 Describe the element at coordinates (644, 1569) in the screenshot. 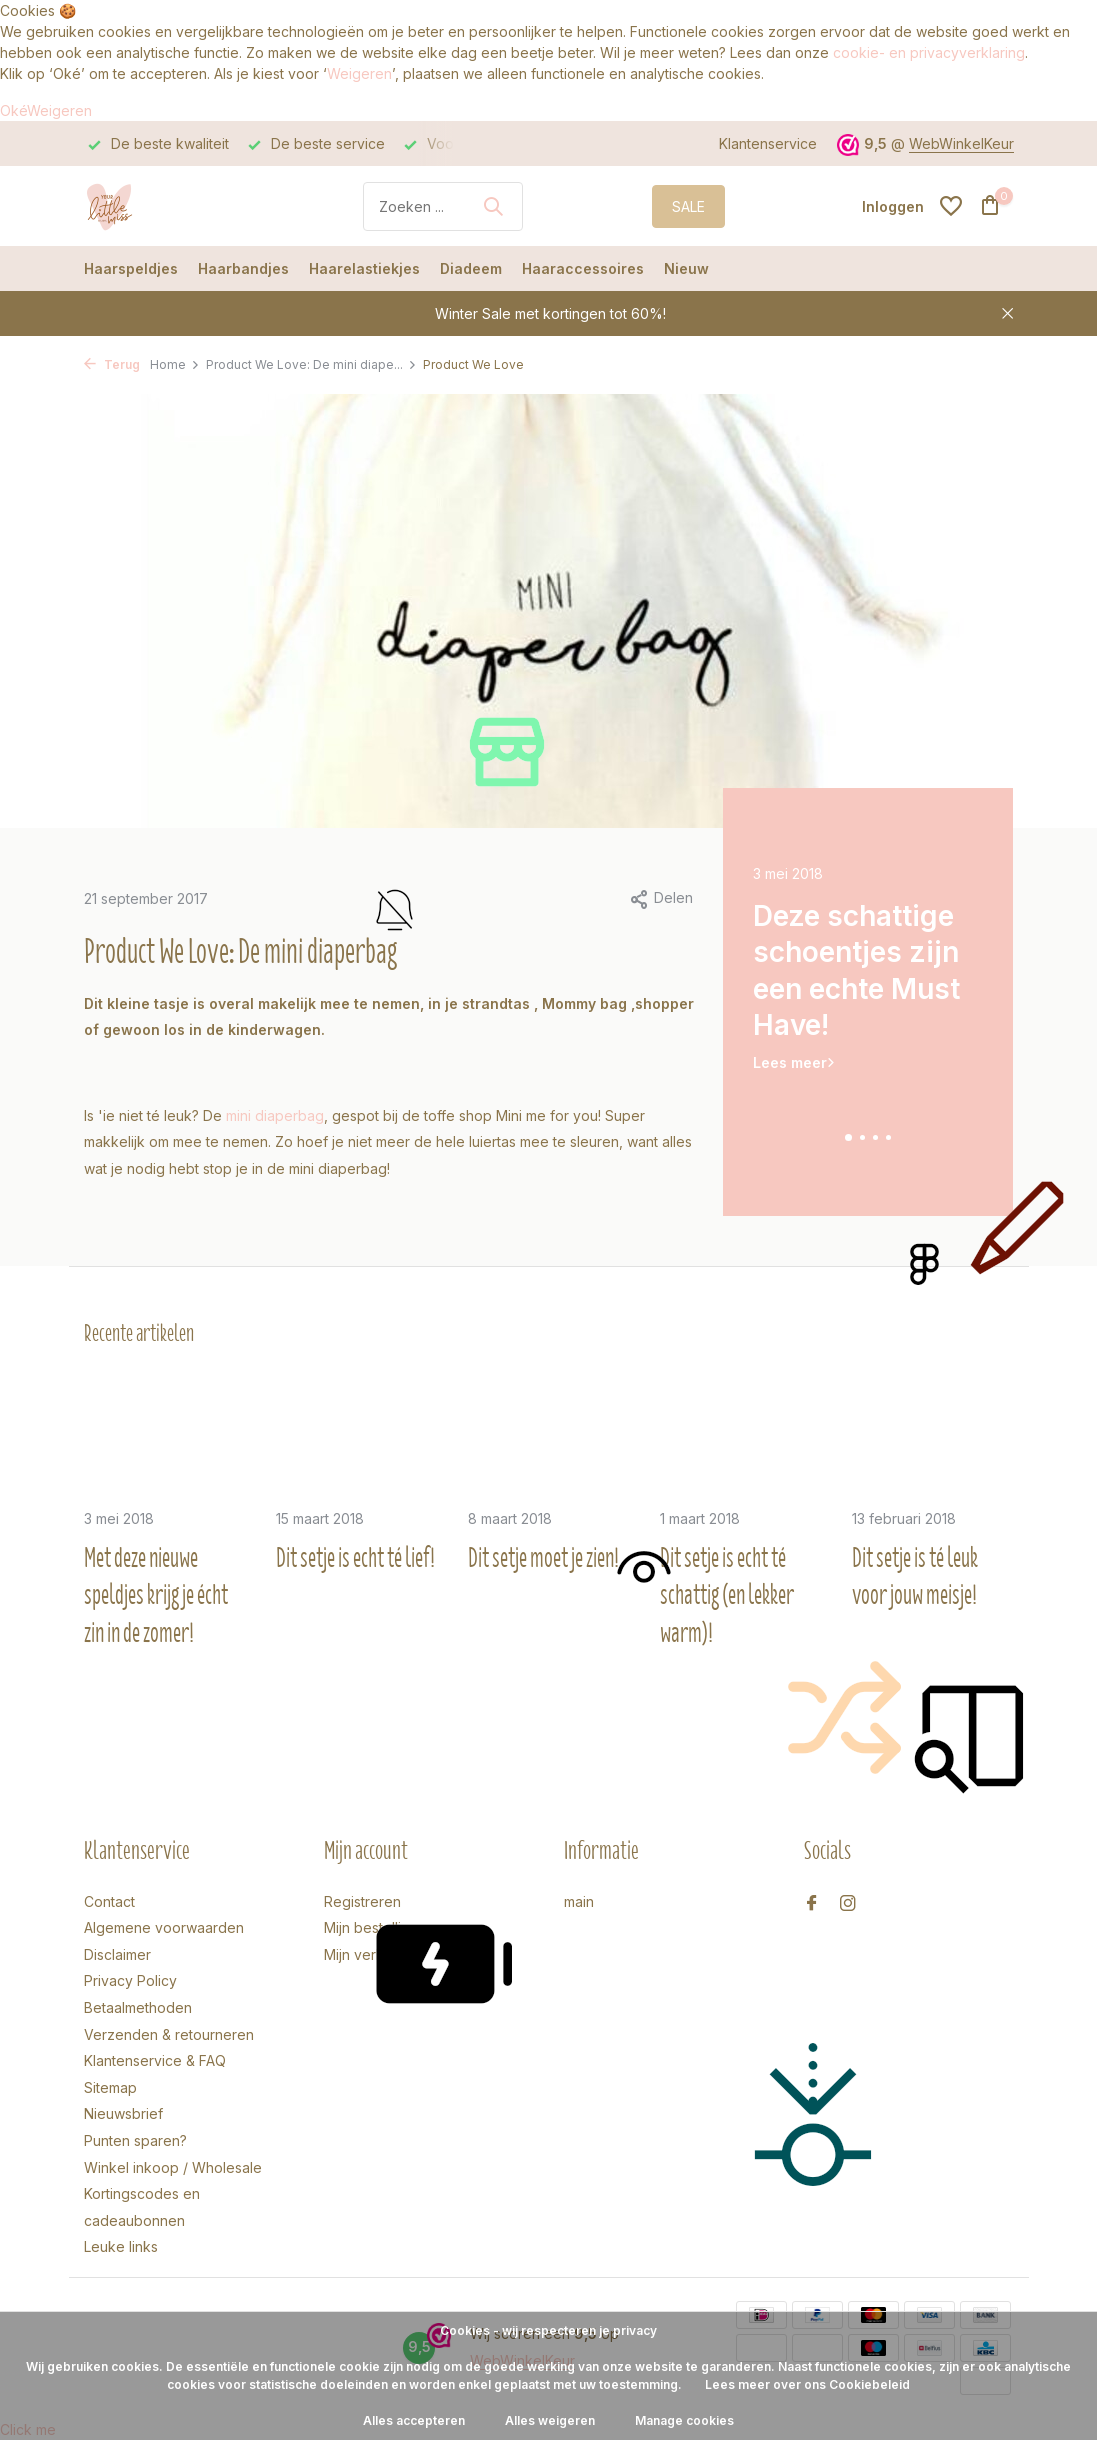

I see `toggle visibility of a file or element` at that location.